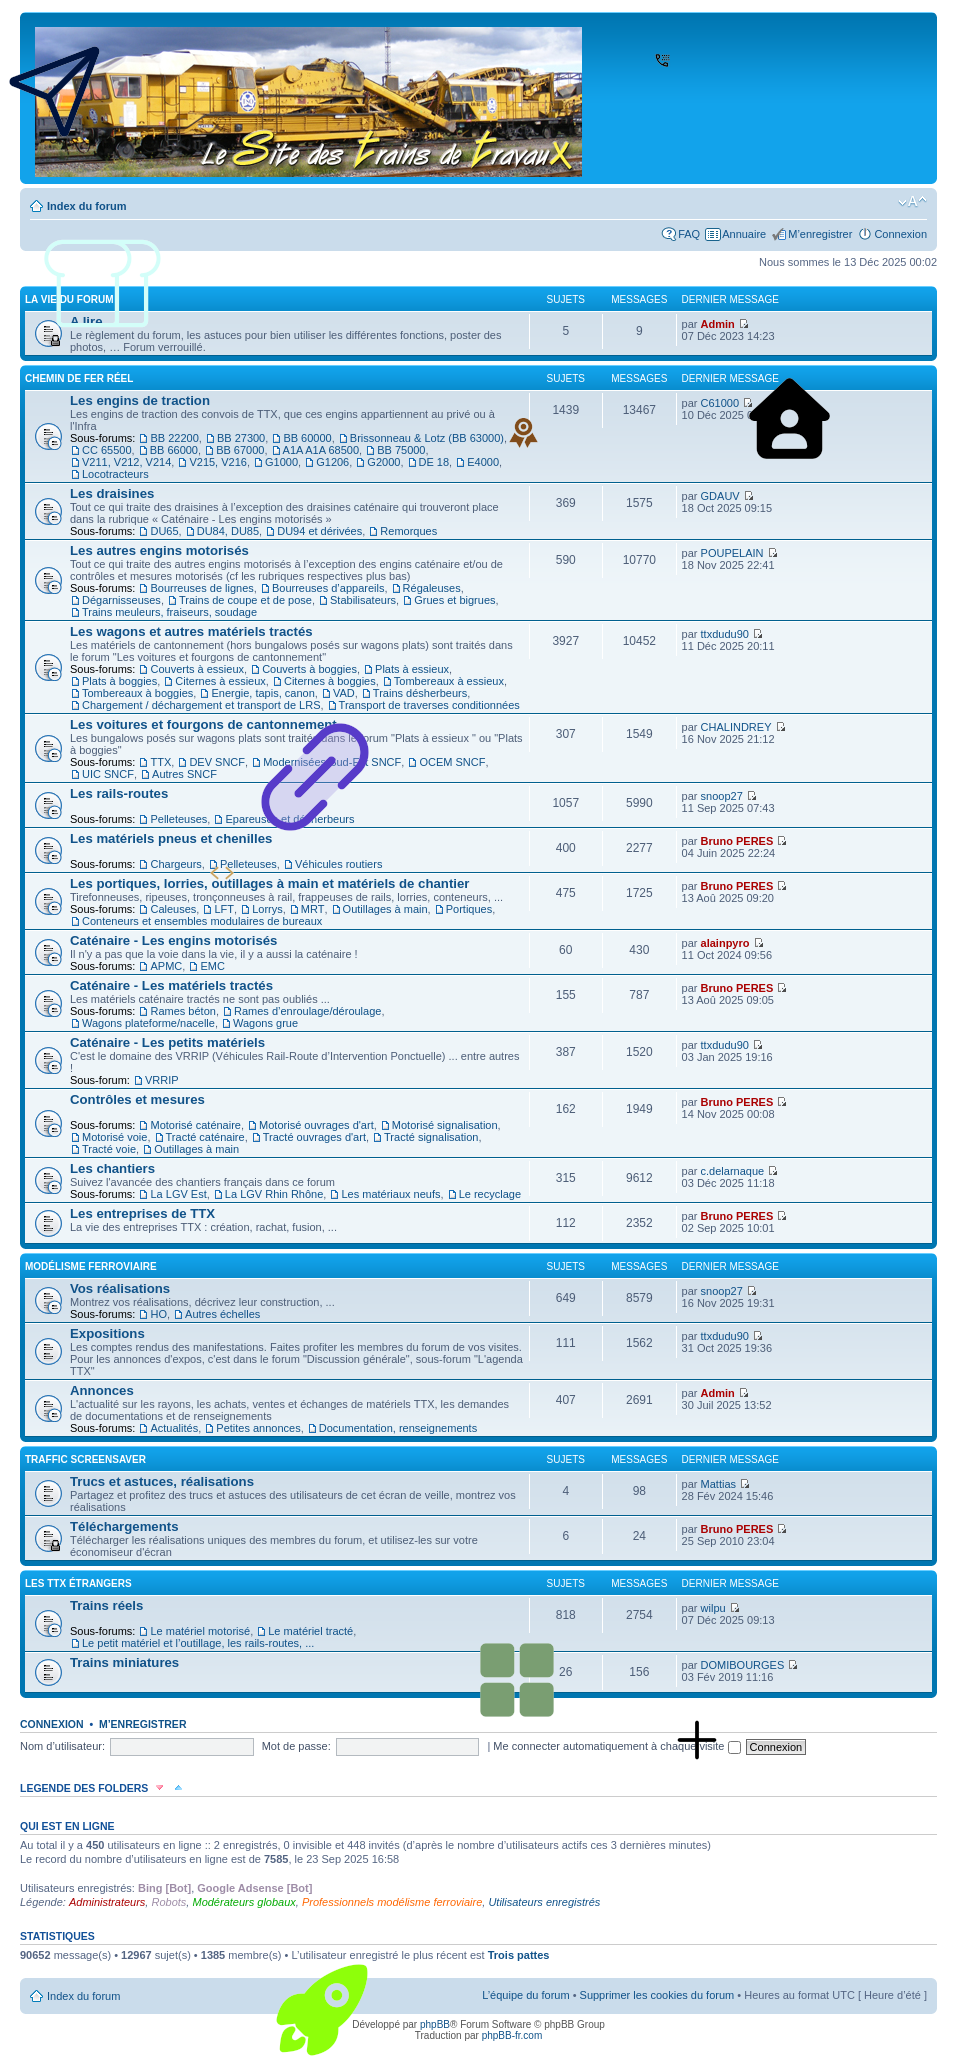 Image resolution: width=957 pixels, height=2069 pixels. Describe the element at coordinates (662, 60) in the screenshot. I see `access TTY/TDD accessibility calling features` at that location.